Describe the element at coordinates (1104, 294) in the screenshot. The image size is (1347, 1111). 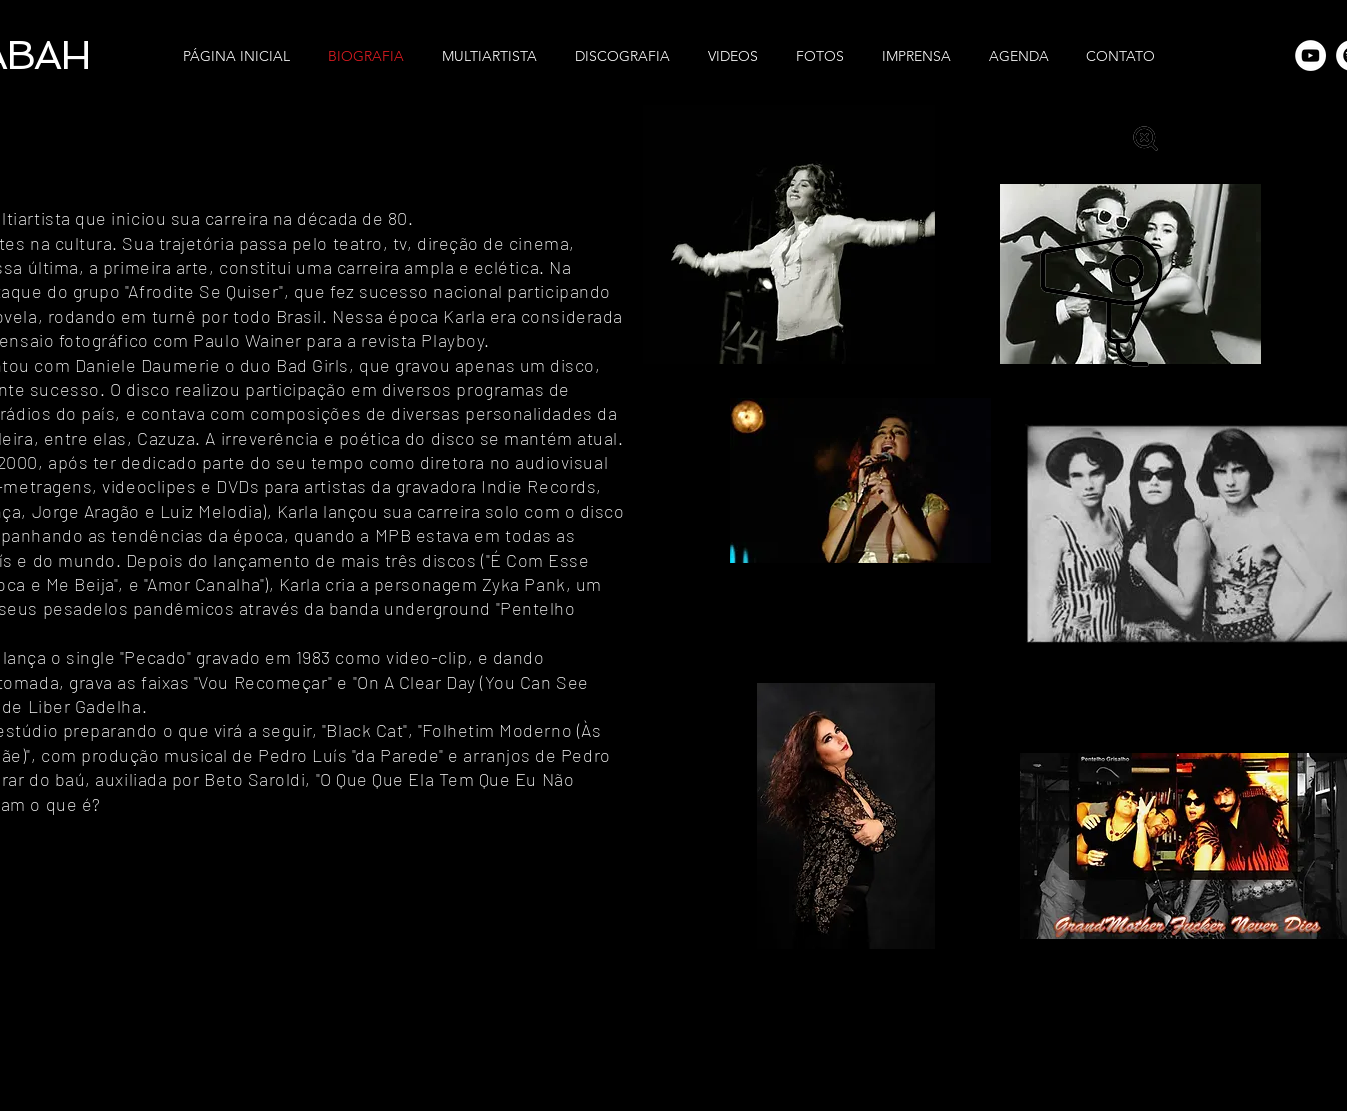
I see `access hair styling or beauty tools` at that location.